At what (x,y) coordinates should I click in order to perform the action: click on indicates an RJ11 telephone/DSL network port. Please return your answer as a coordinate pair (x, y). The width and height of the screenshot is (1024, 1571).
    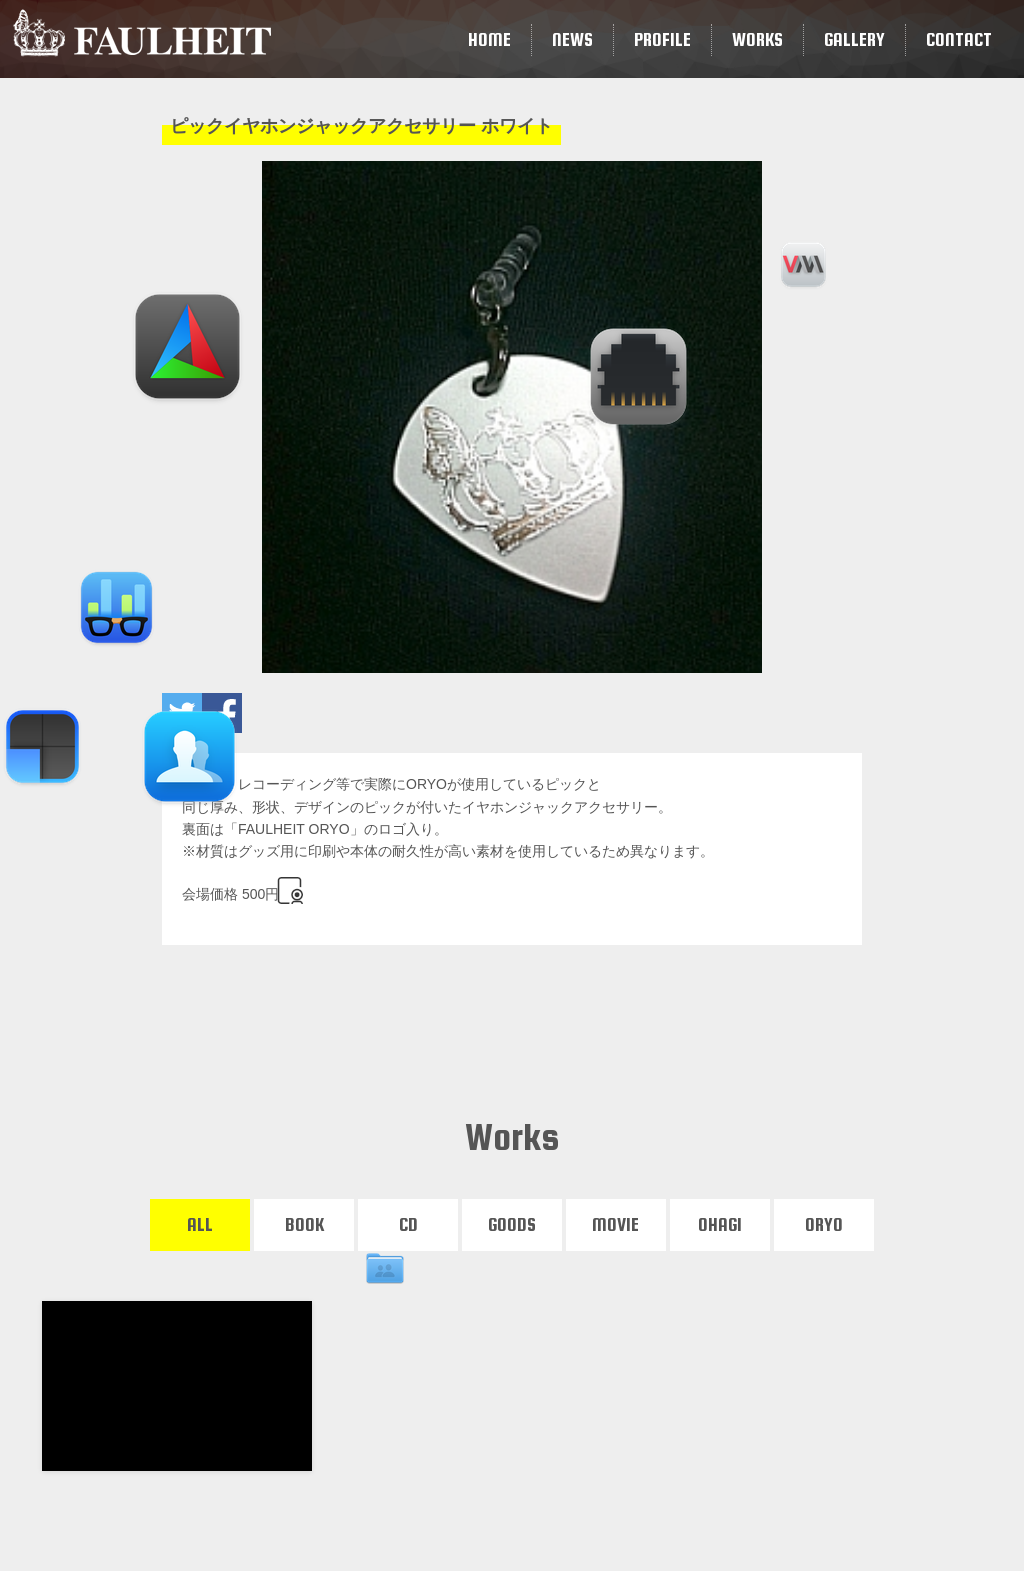
    Looking at the image, I should click on (638, 376).